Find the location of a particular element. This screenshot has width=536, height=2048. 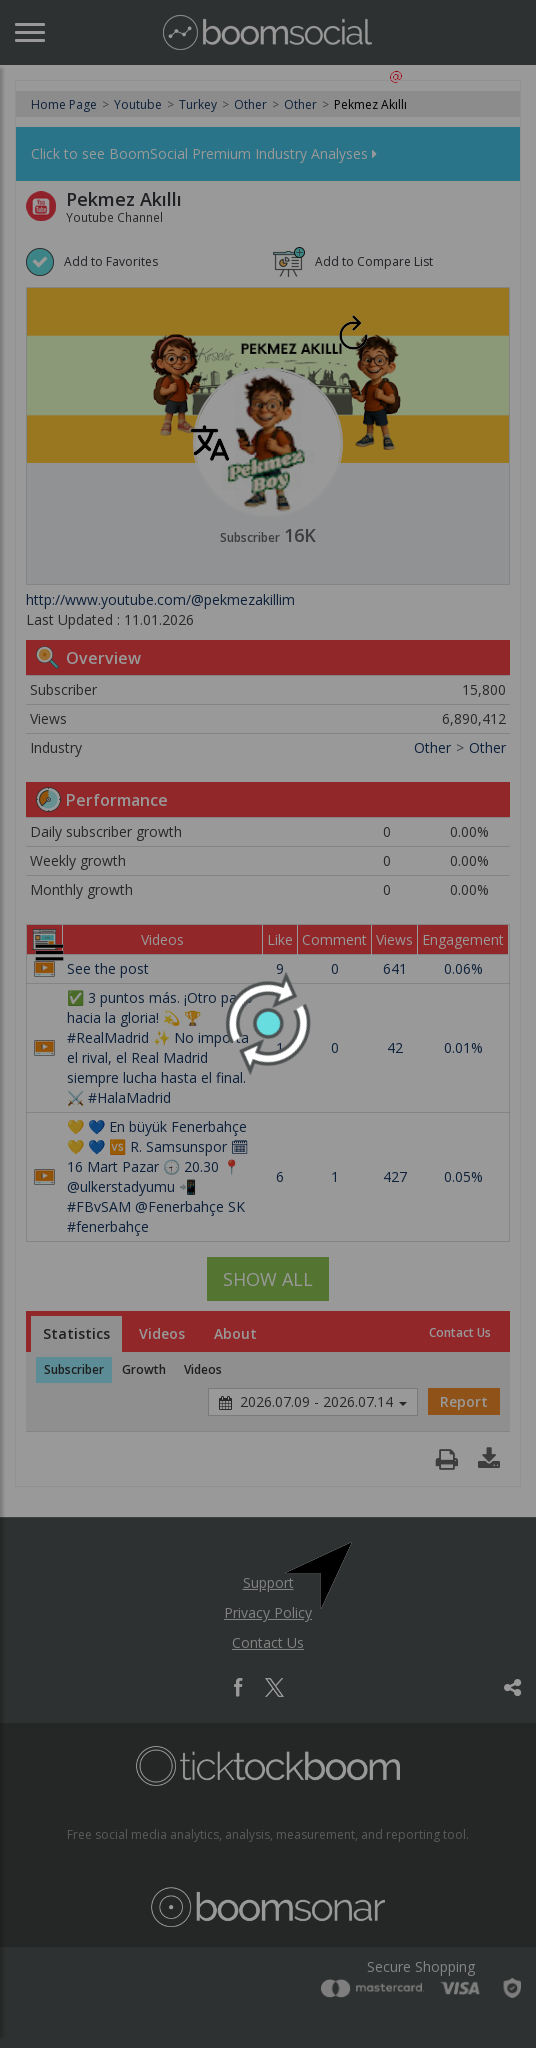

change language settings is located at coordinates (210, 443).